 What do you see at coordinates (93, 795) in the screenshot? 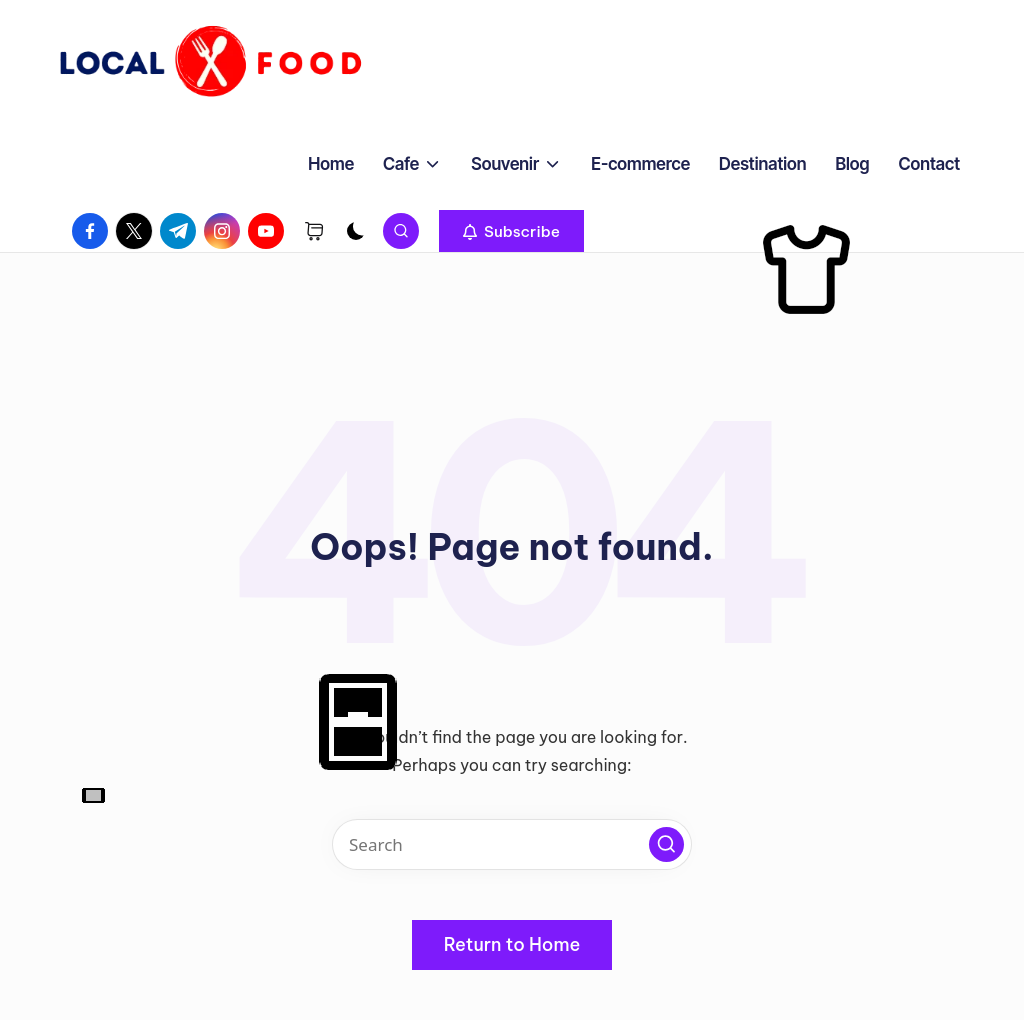
I see `switch to landscape orientation` at bounding box center [93, 795].